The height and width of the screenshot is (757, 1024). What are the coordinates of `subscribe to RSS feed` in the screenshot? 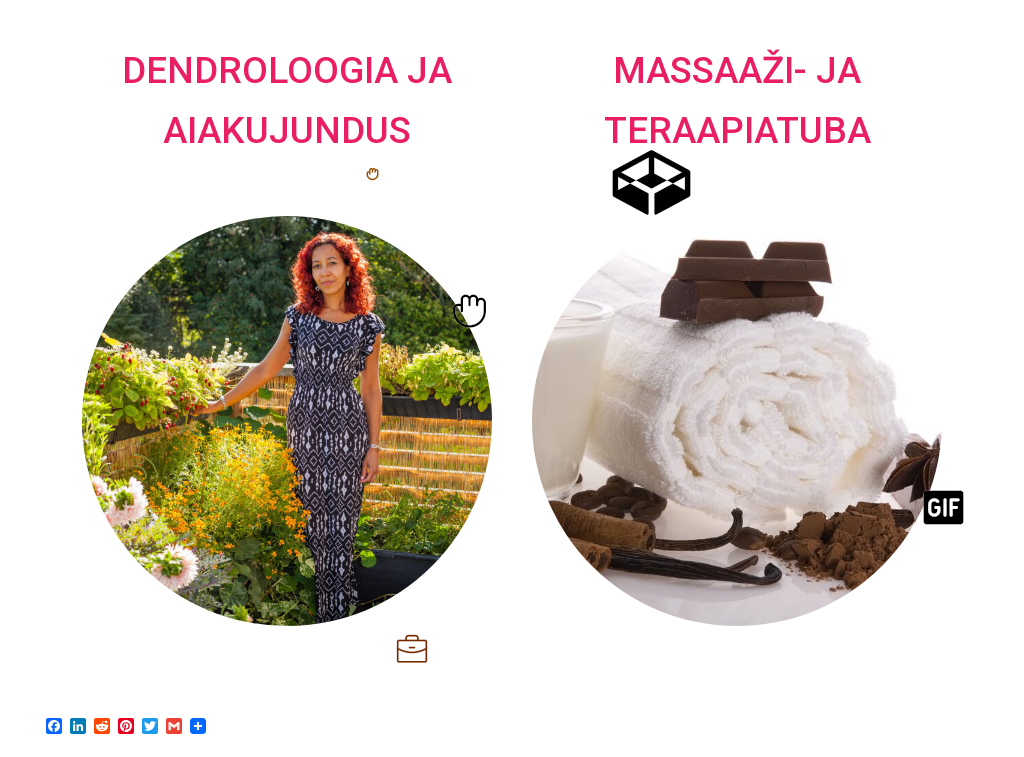 It's located at (144, 468).